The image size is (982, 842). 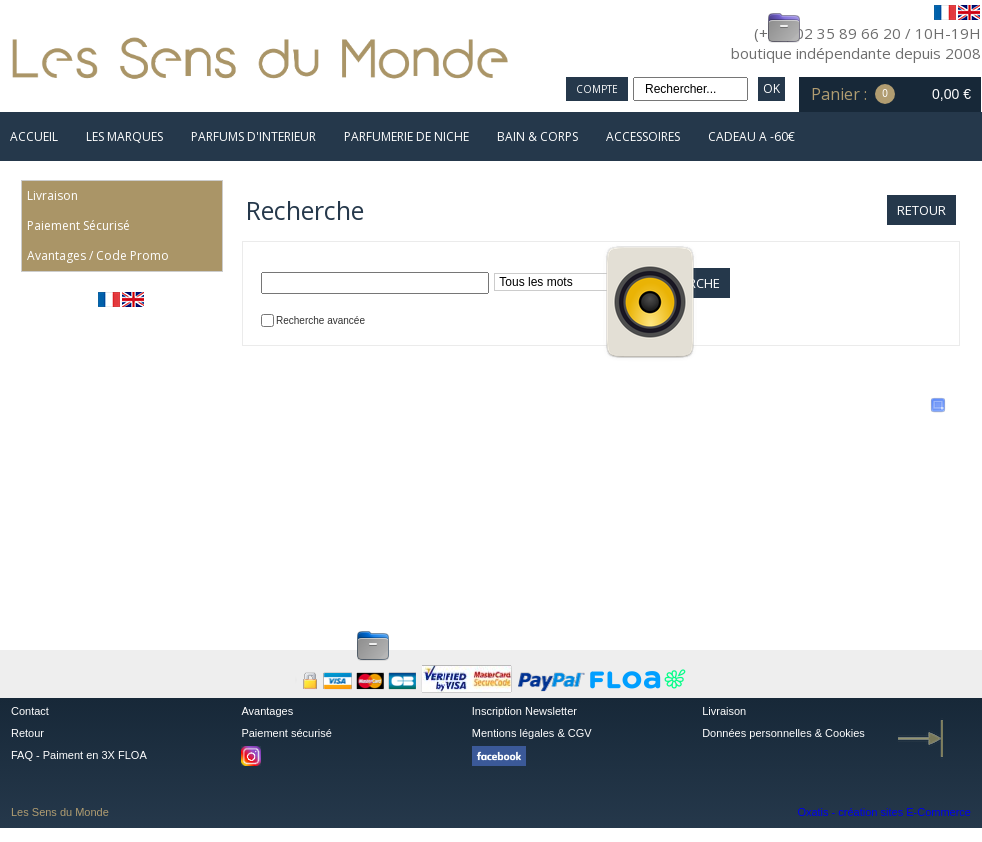 I want to click on open the file manager application, so click(x=784, y=27).